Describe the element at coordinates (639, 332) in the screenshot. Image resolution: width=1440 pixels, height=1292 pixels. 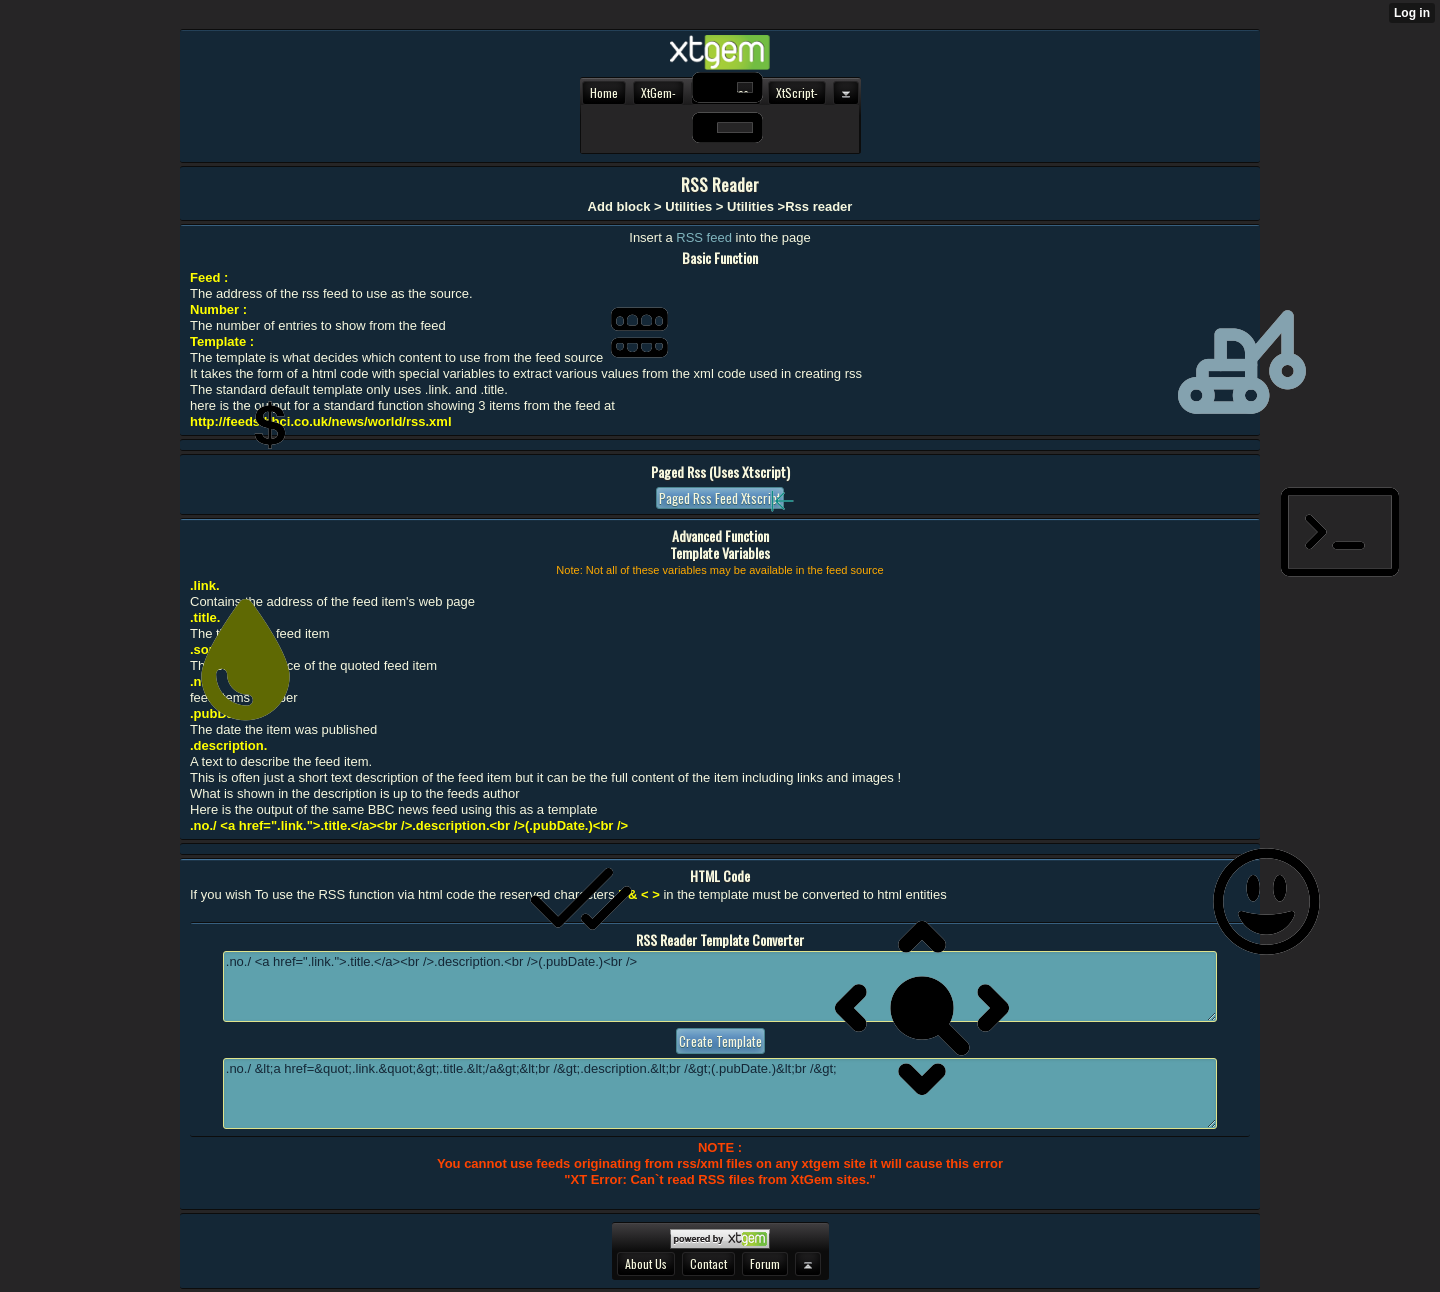
I see `access dental or oral health features` at that location.